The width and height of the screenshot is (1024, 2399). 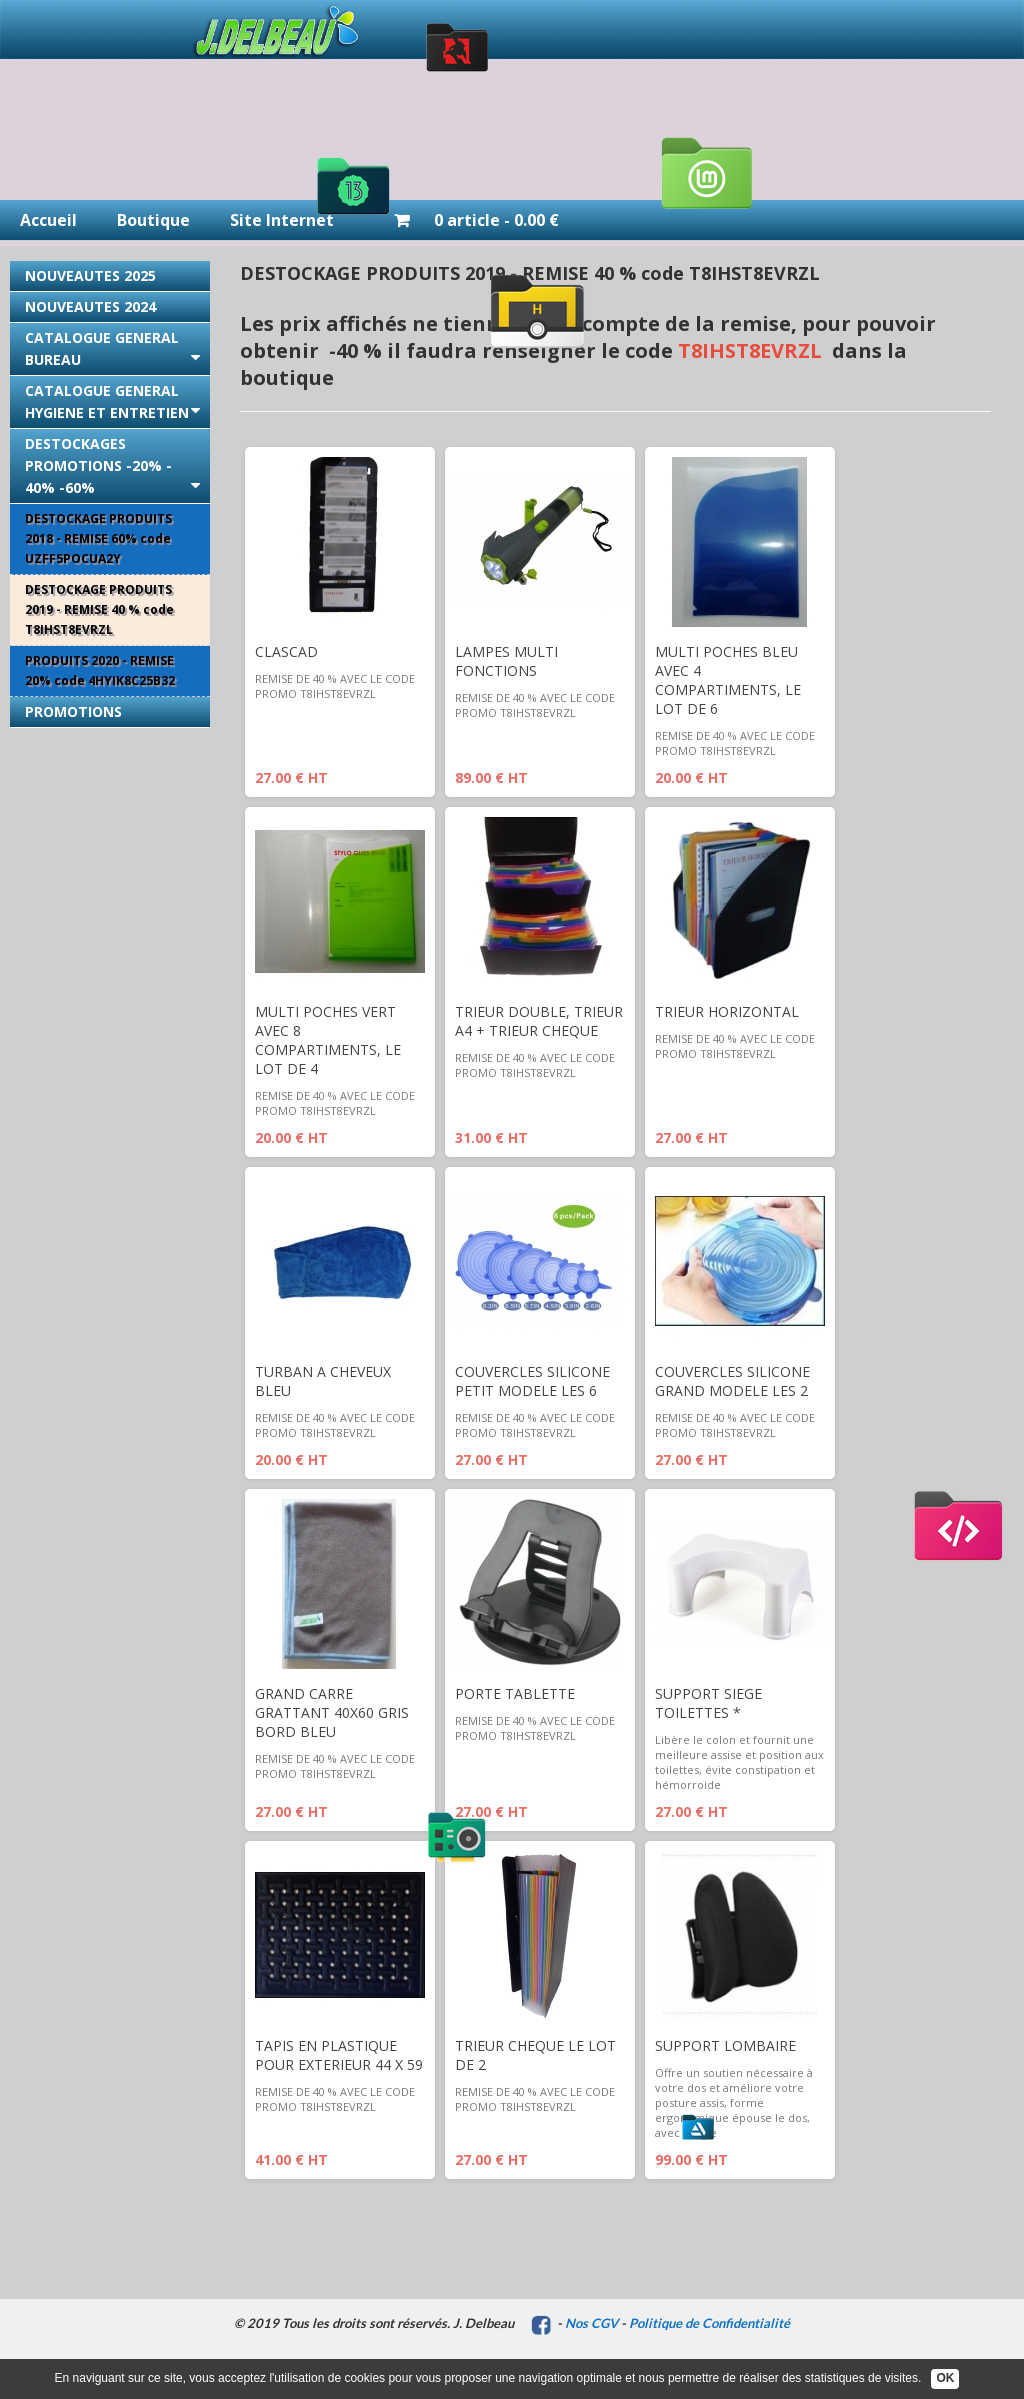 I want to click on open graphics or image files folder, so click(x=456, y=1836).